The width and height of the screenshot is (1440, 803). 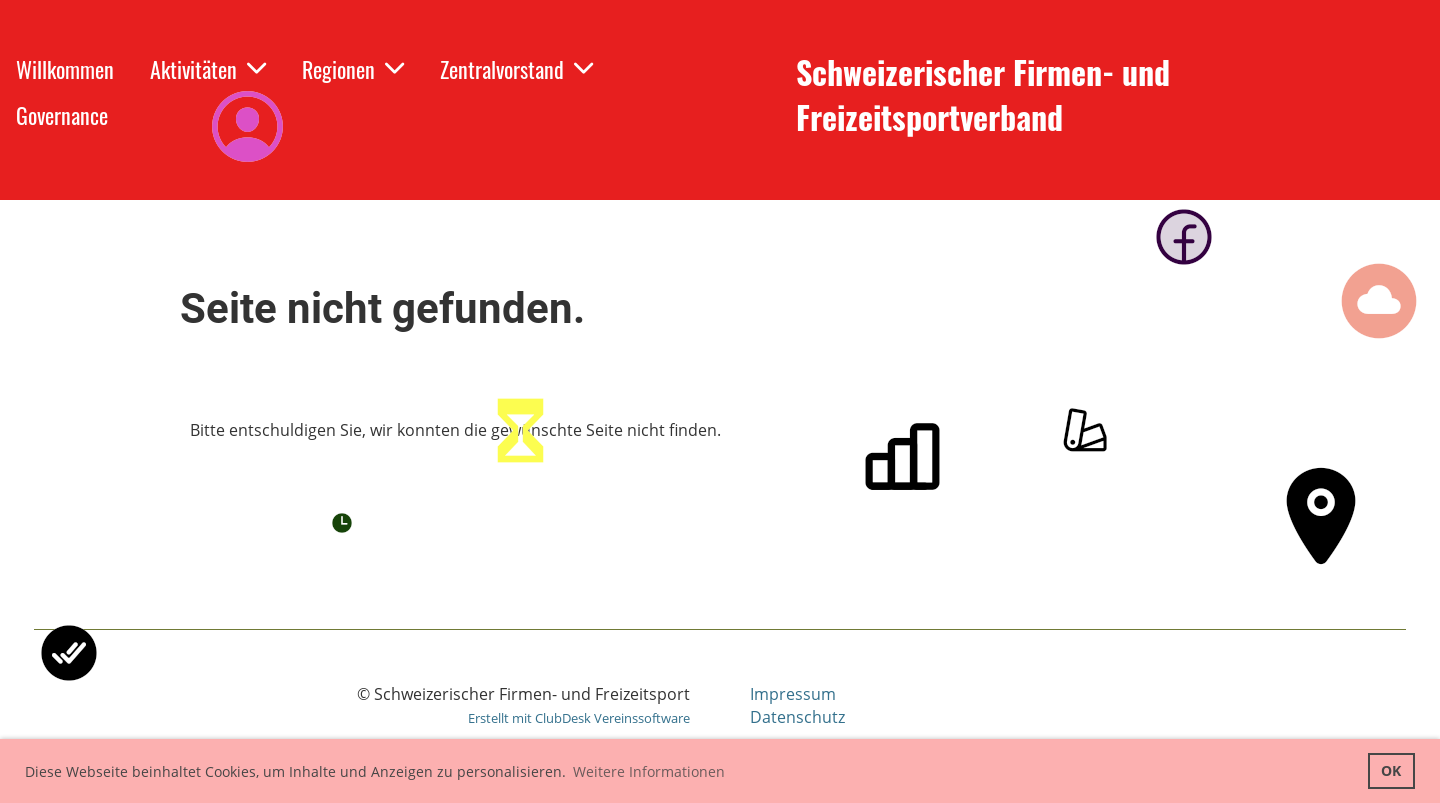 I want to click on access your user profile, so click(x=247, y=126).